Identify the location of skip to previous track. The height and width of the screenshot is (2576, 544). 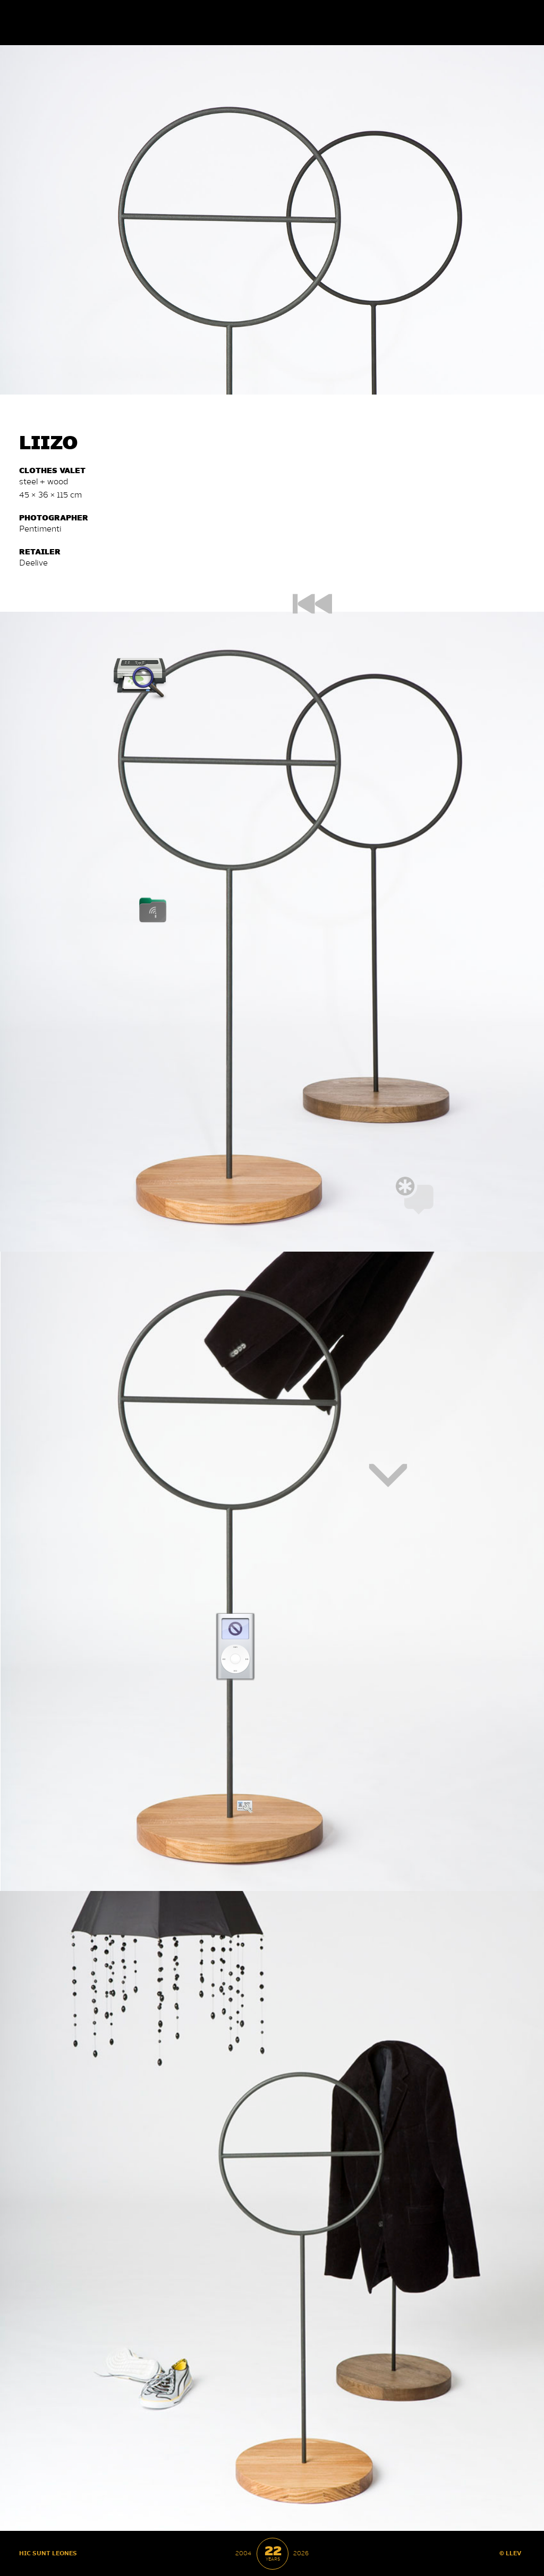
(312, 604).